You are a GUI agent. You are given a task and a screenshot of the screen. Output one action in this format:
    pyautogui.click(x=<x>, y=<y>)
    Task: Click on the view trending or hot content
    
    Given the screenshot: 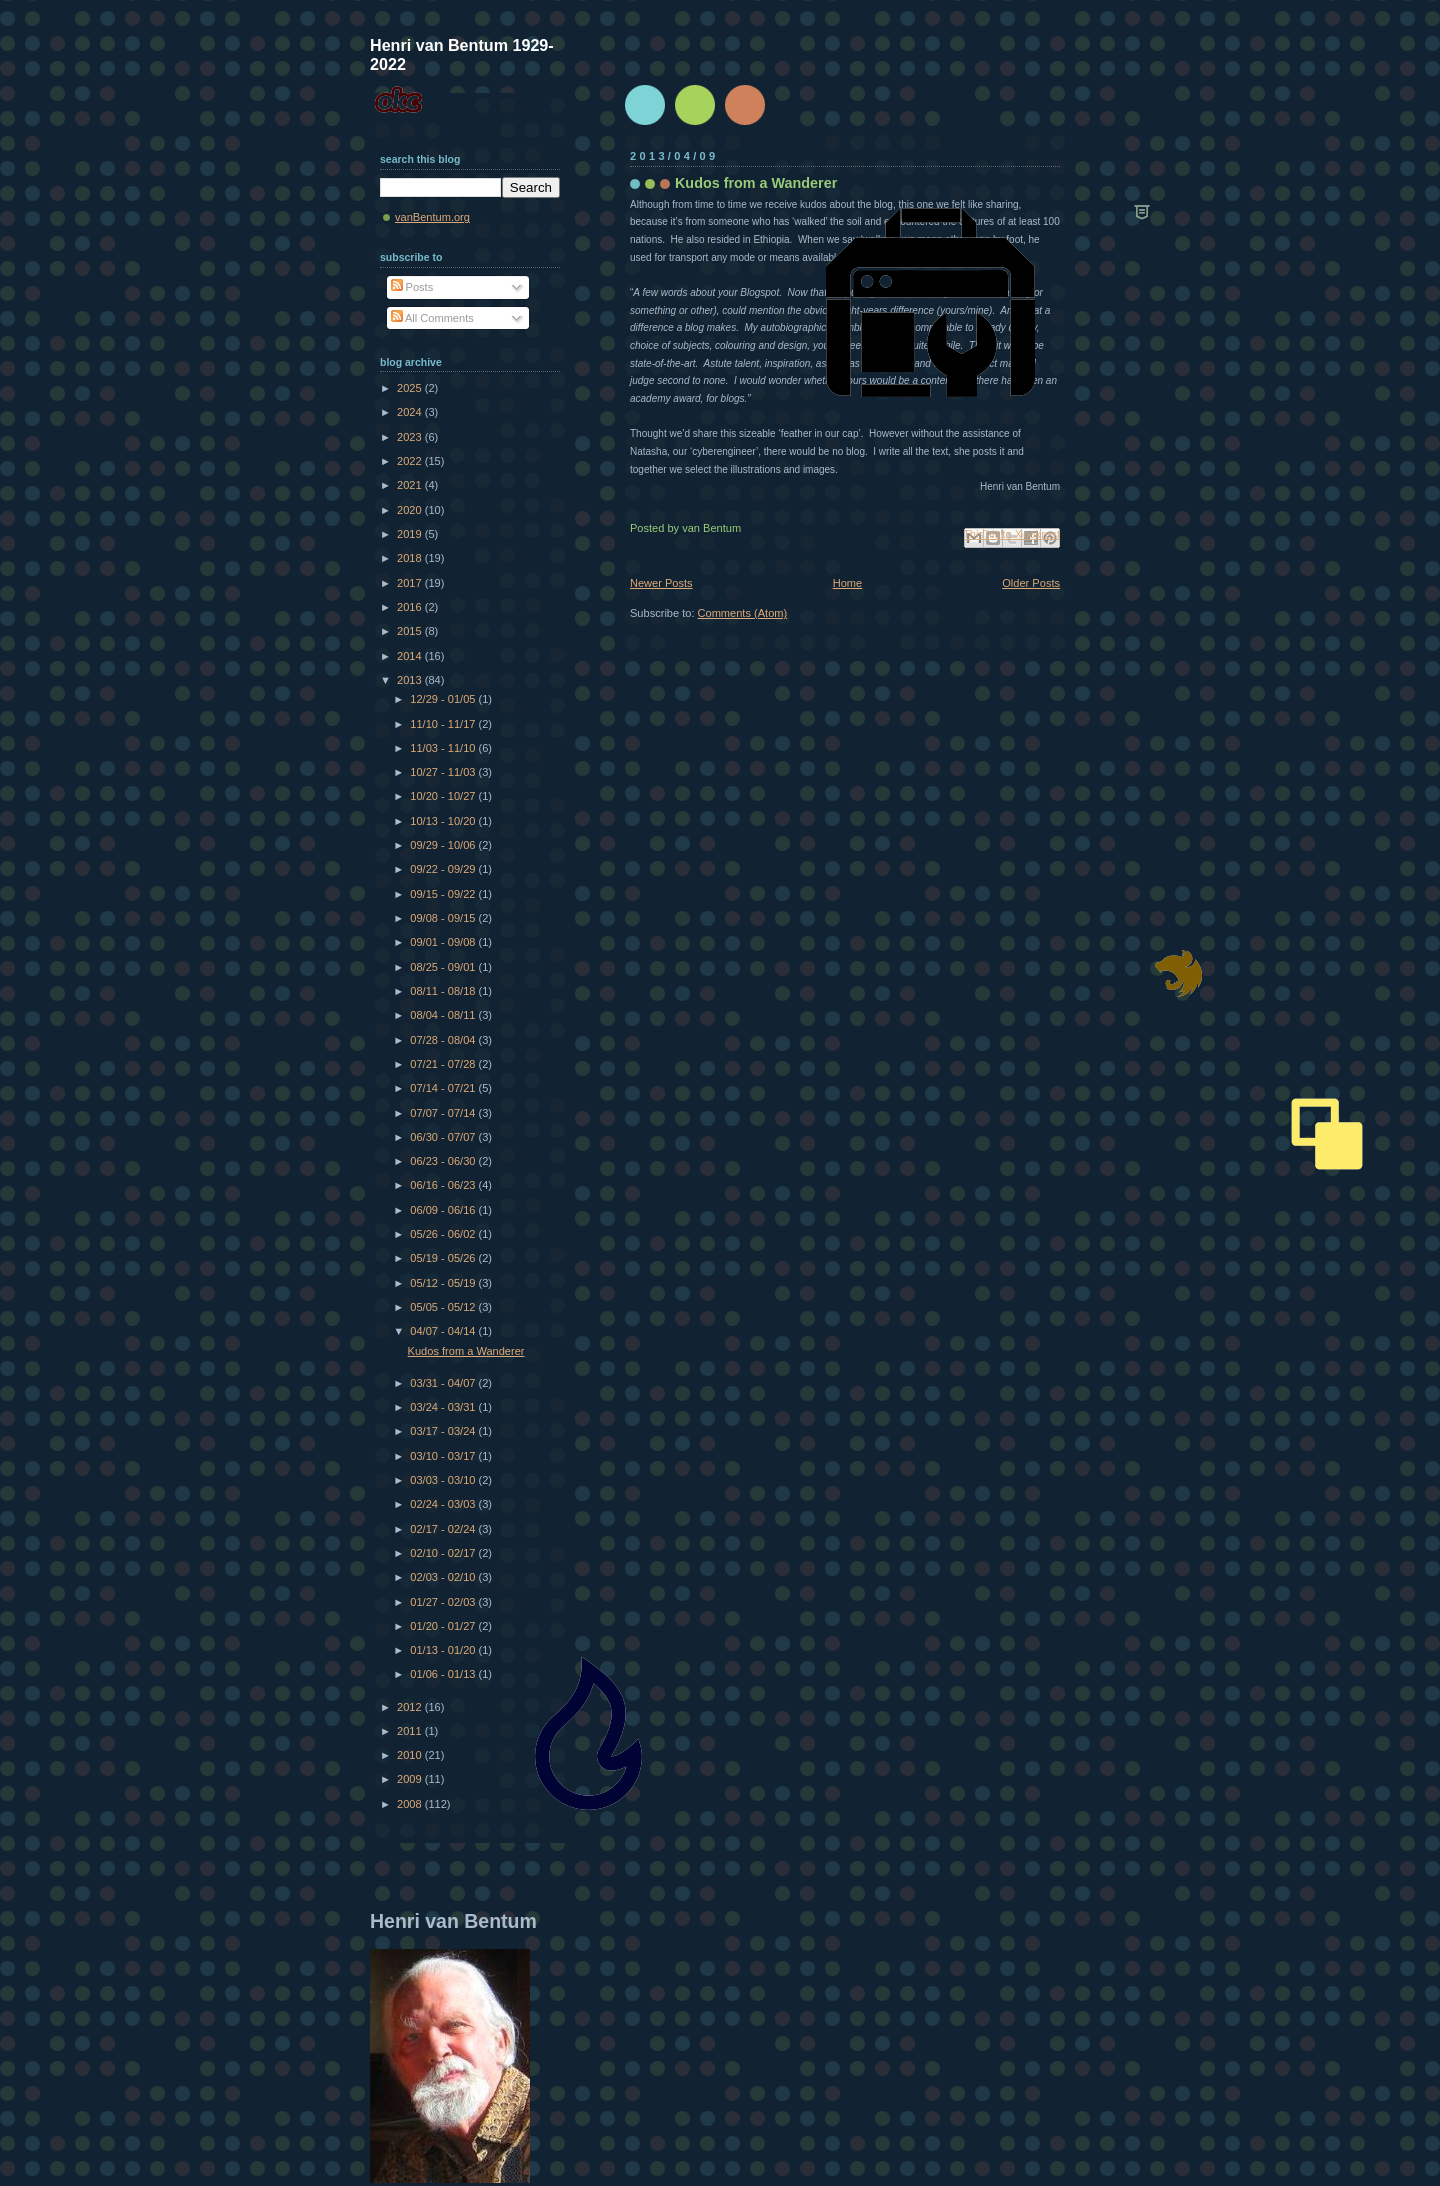 What is the action you would take?
    pyautogui.click(x=588, y=1731)
    